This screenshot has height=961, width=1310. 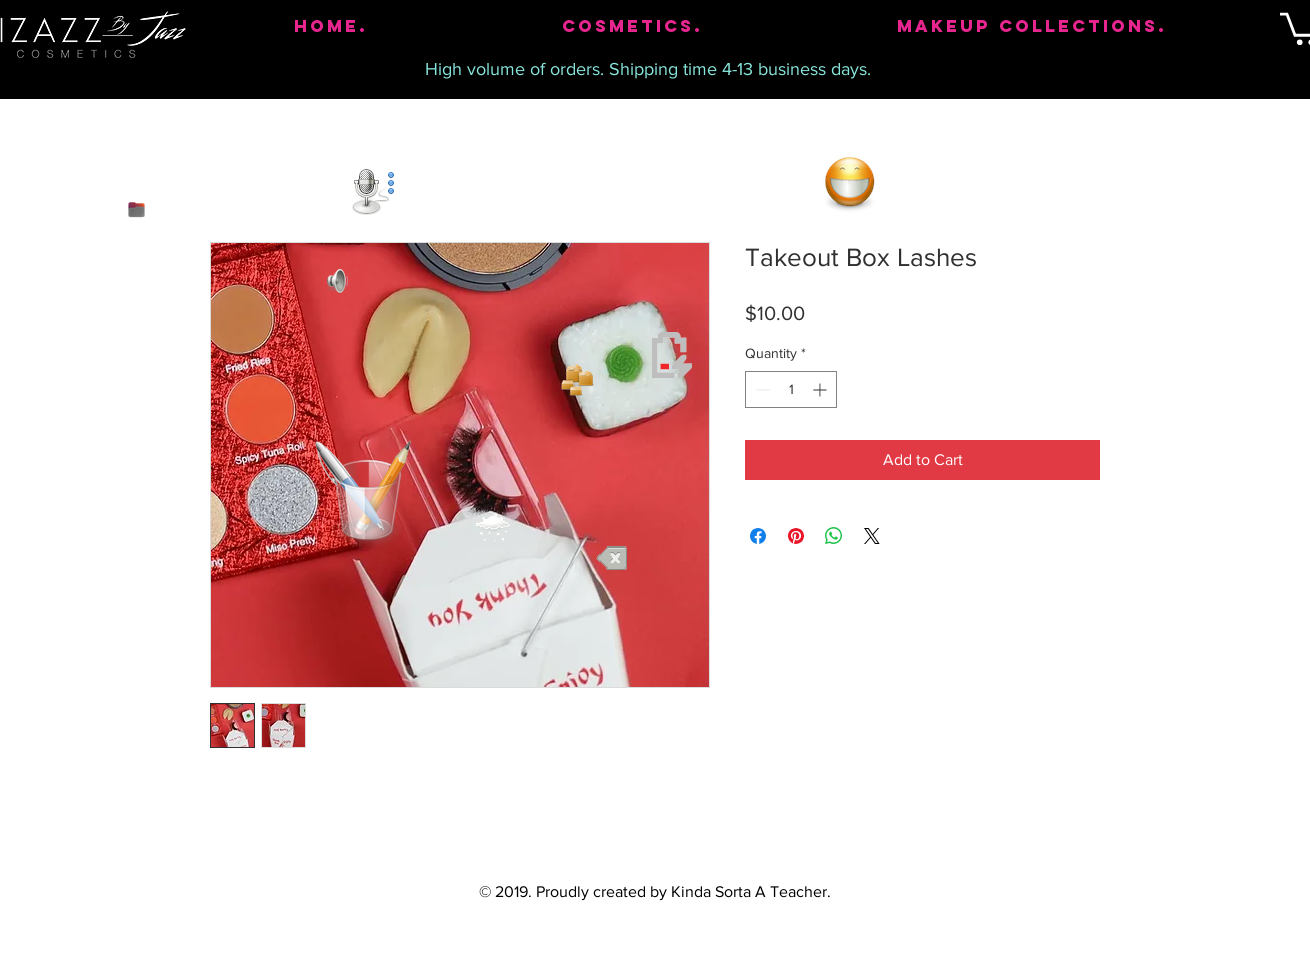 What do you see at coordinates (339, 281) in the screenshot?
I see `indicates audio is set to low volume` at bounding box center [339, 281].